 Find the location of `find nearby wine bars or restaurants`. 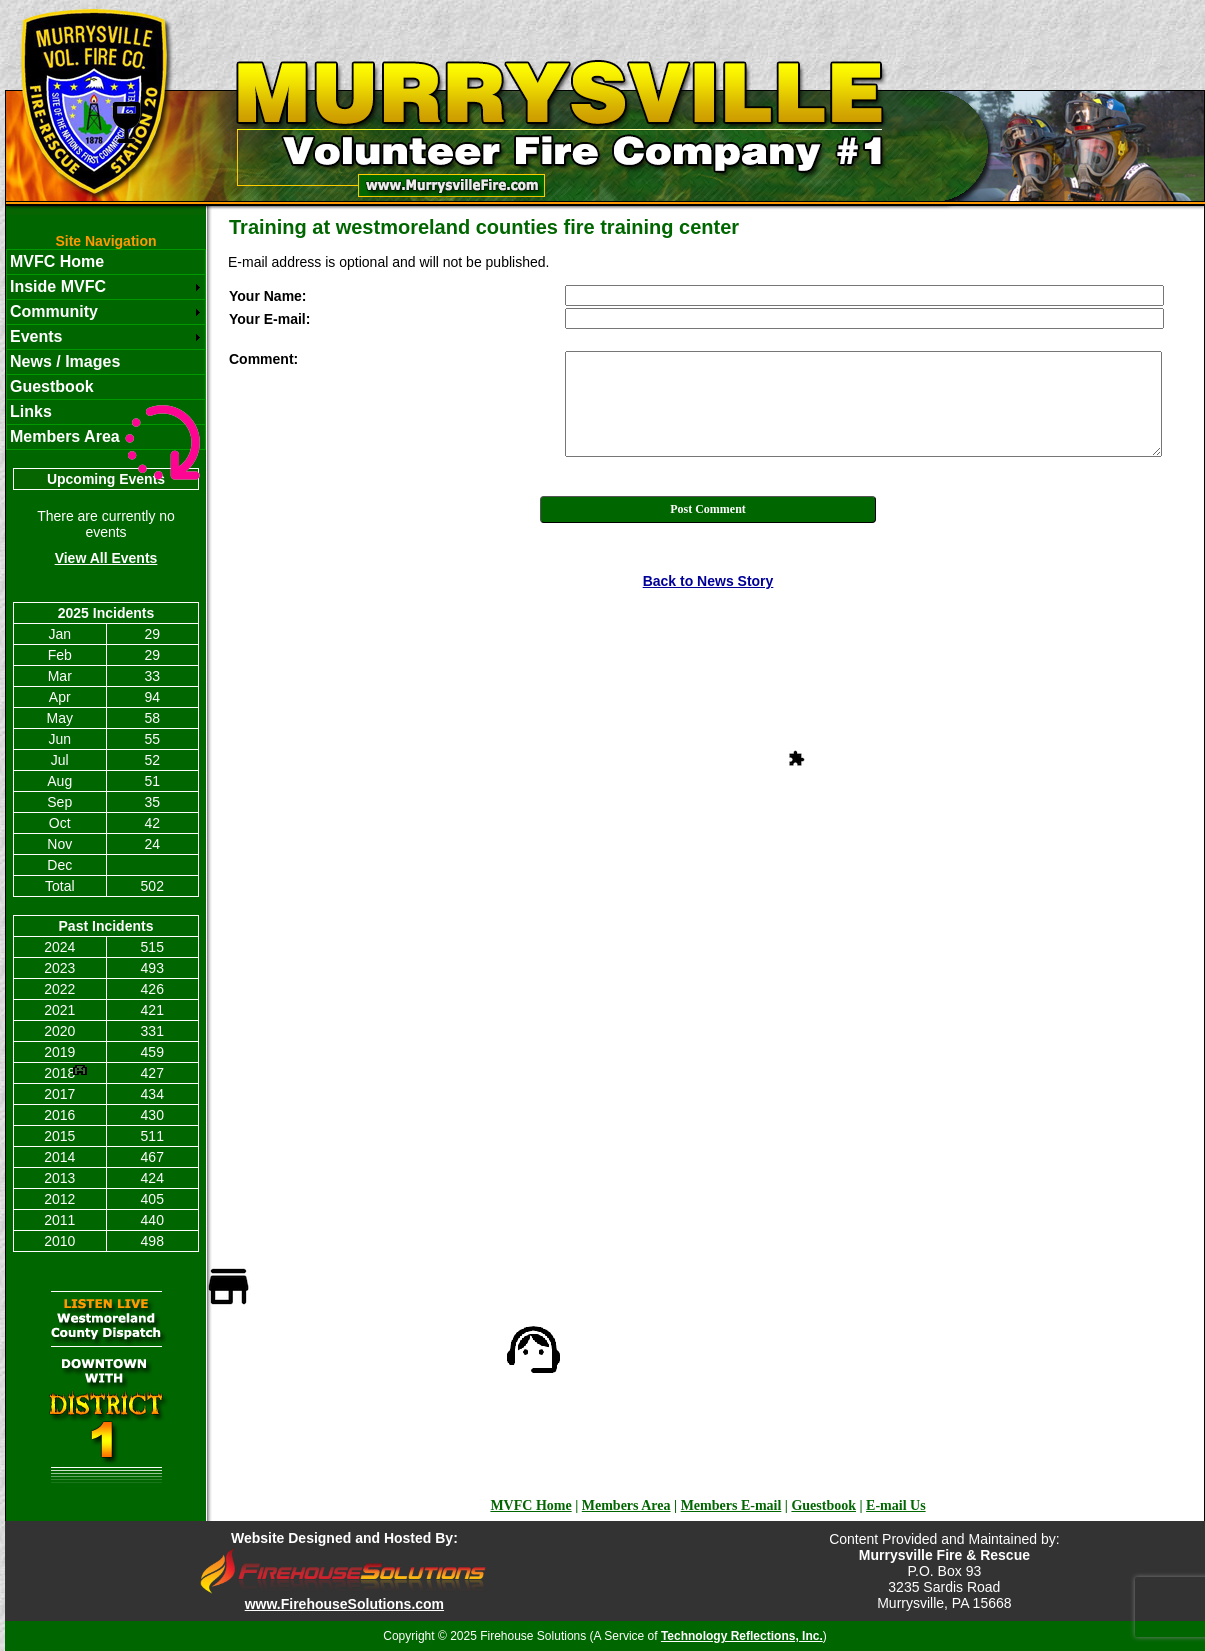

find nearby wine bars or restaurants is located at coordinates (126, 122).